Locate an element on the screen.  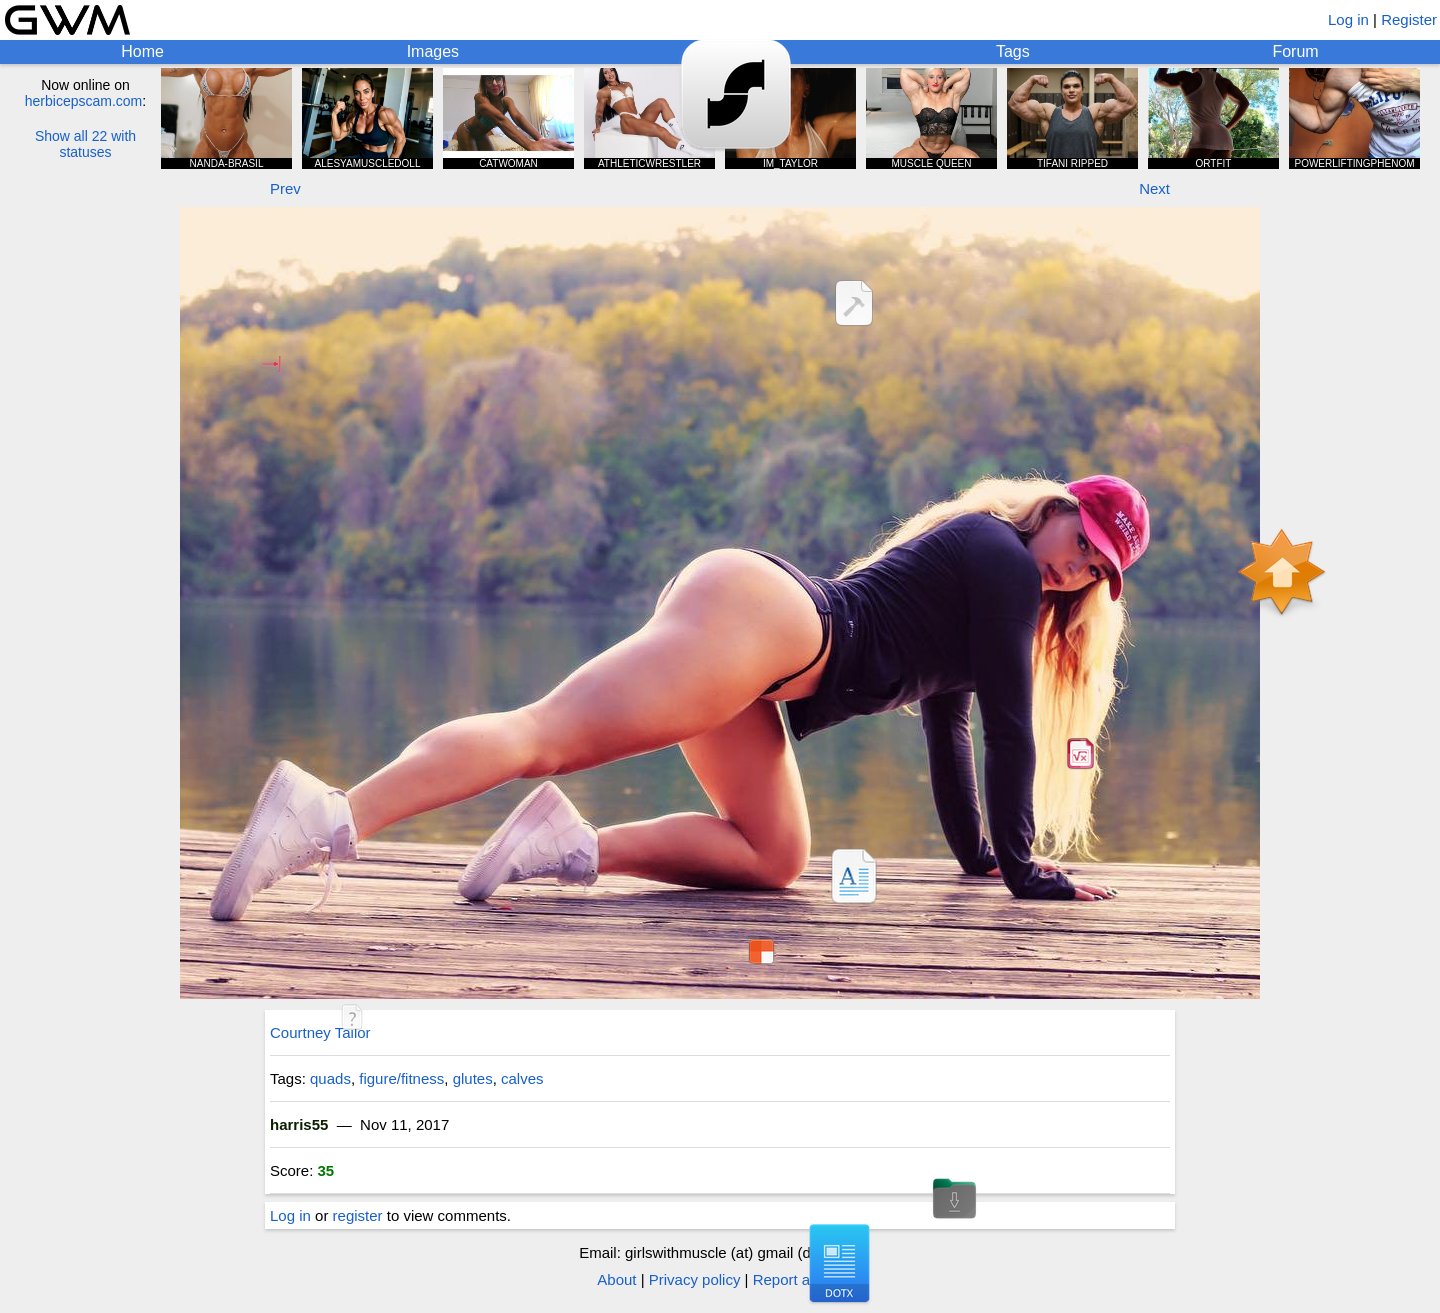
a cmake build configuration file is located at coordinates (854, 303).